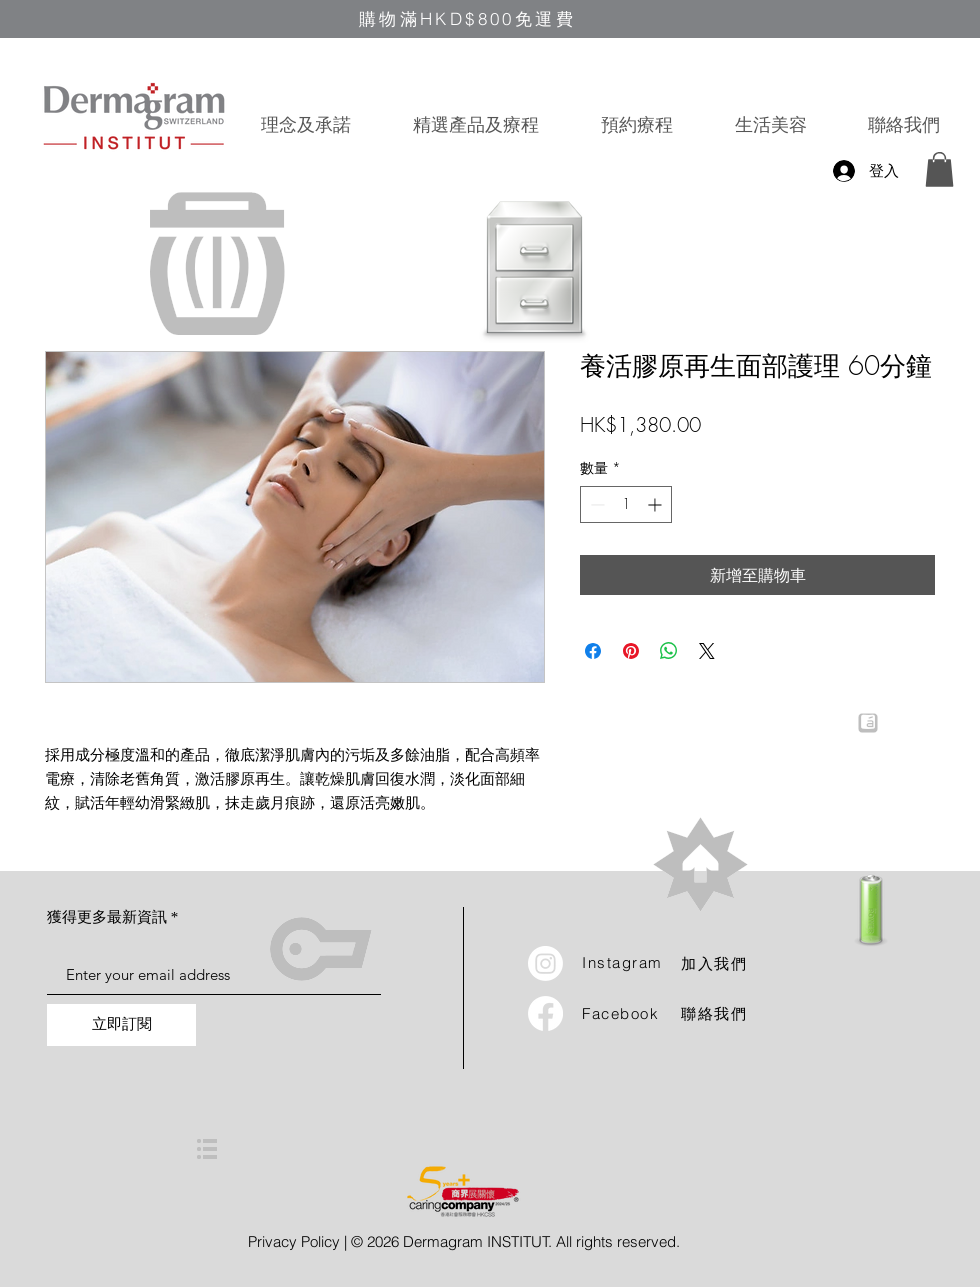 This screenshot has width=980, height=1287. Describe the element at coordinates (207, 1149) in the screenshot. I see `switch to list view` at that location.